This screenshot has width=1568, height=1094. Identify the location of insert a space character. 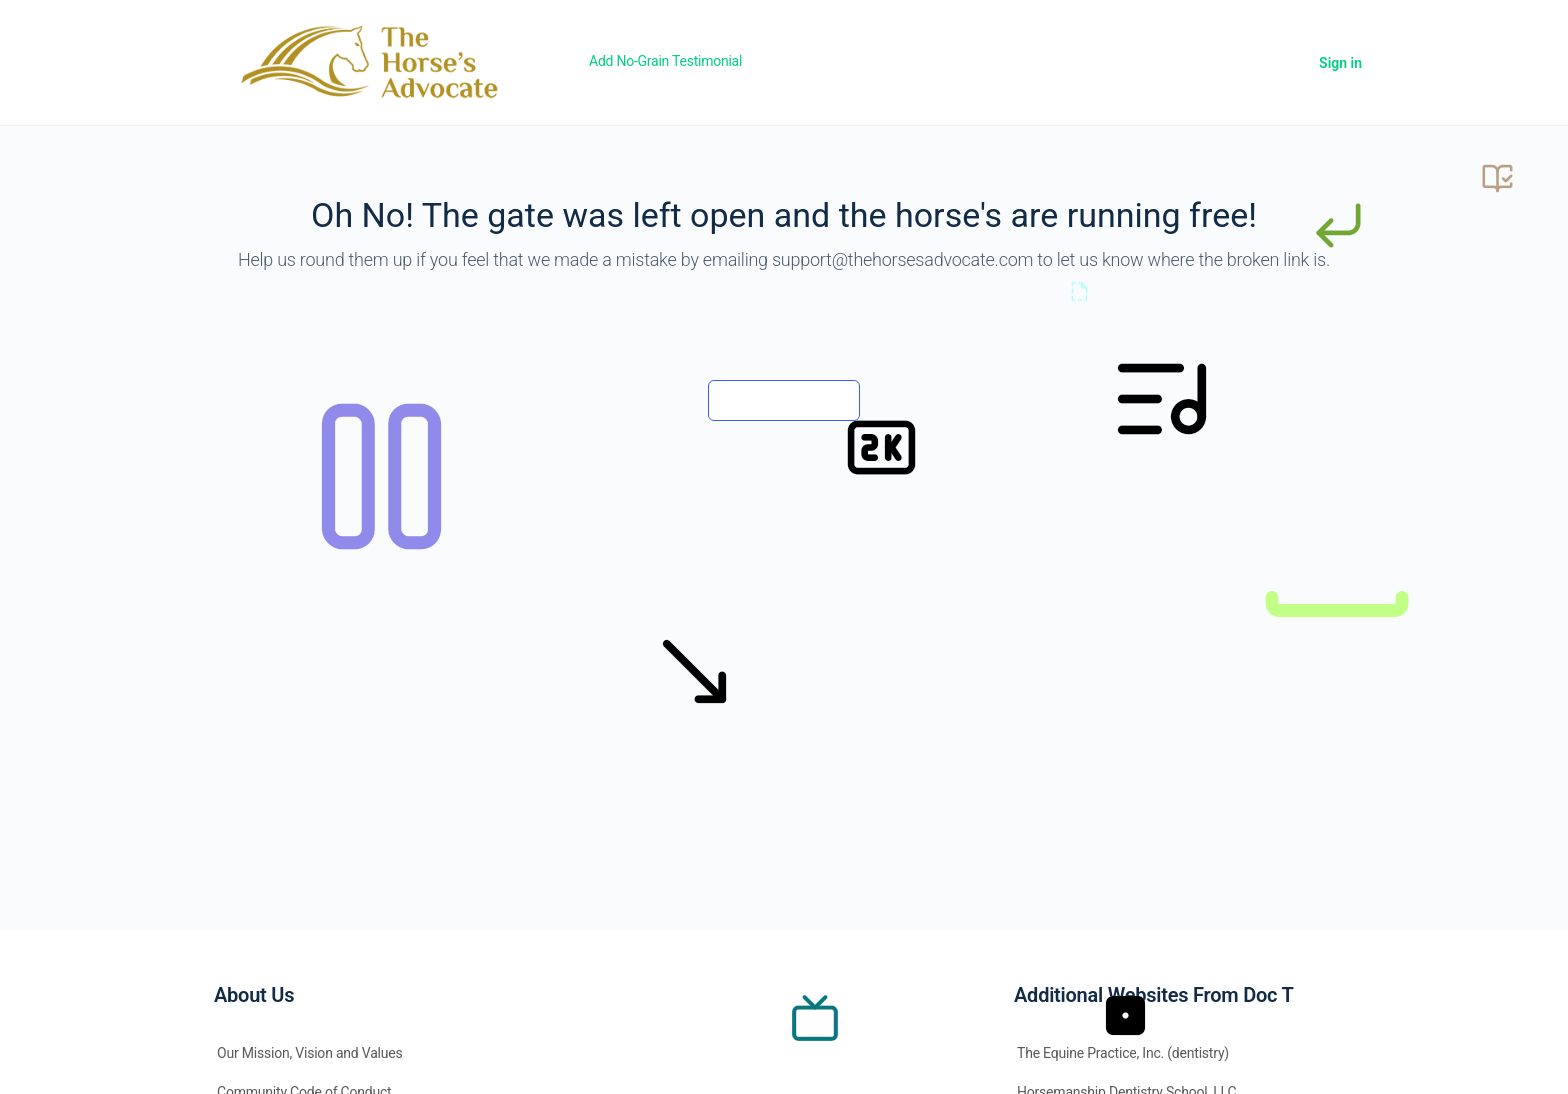
(1337, 565).